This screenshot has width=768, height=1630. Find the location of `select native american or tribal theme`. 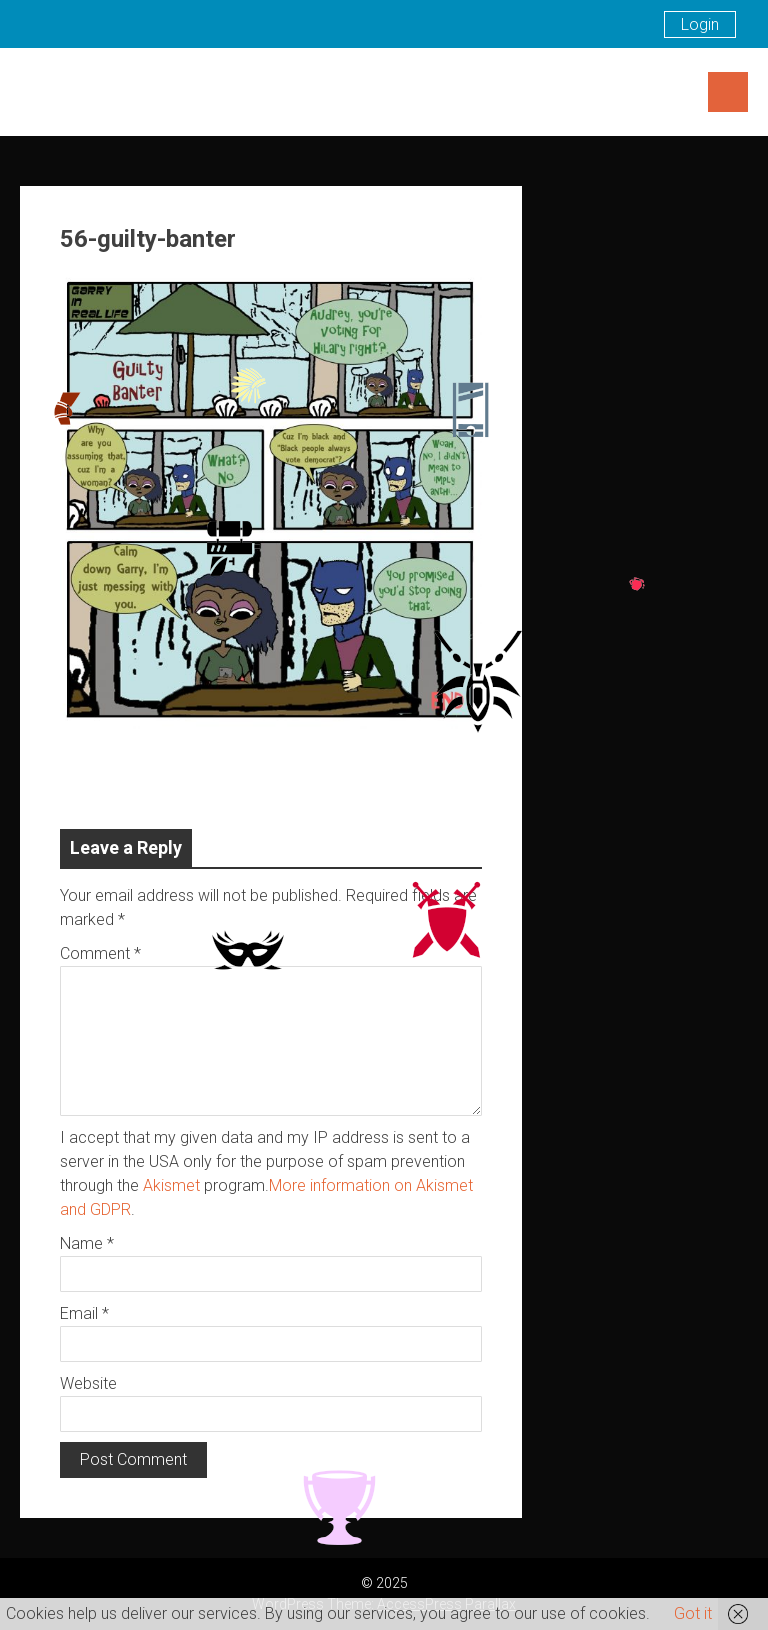

select native american or tribal theme is located at coordinates (248, 385).